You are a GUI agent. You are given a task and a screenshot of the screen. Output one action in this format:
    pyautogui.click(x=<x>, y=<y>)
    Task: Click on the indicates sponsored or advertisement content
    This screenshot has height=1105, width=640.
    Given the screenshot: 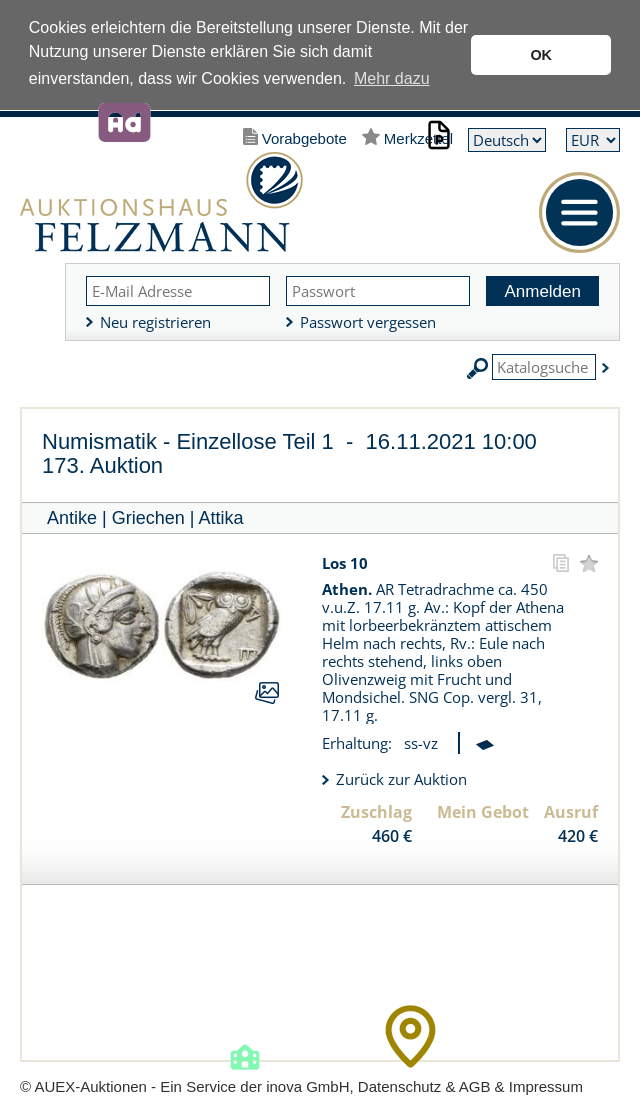 What is the action you would take?
    pyautogui.click(x=124, y=122)
    